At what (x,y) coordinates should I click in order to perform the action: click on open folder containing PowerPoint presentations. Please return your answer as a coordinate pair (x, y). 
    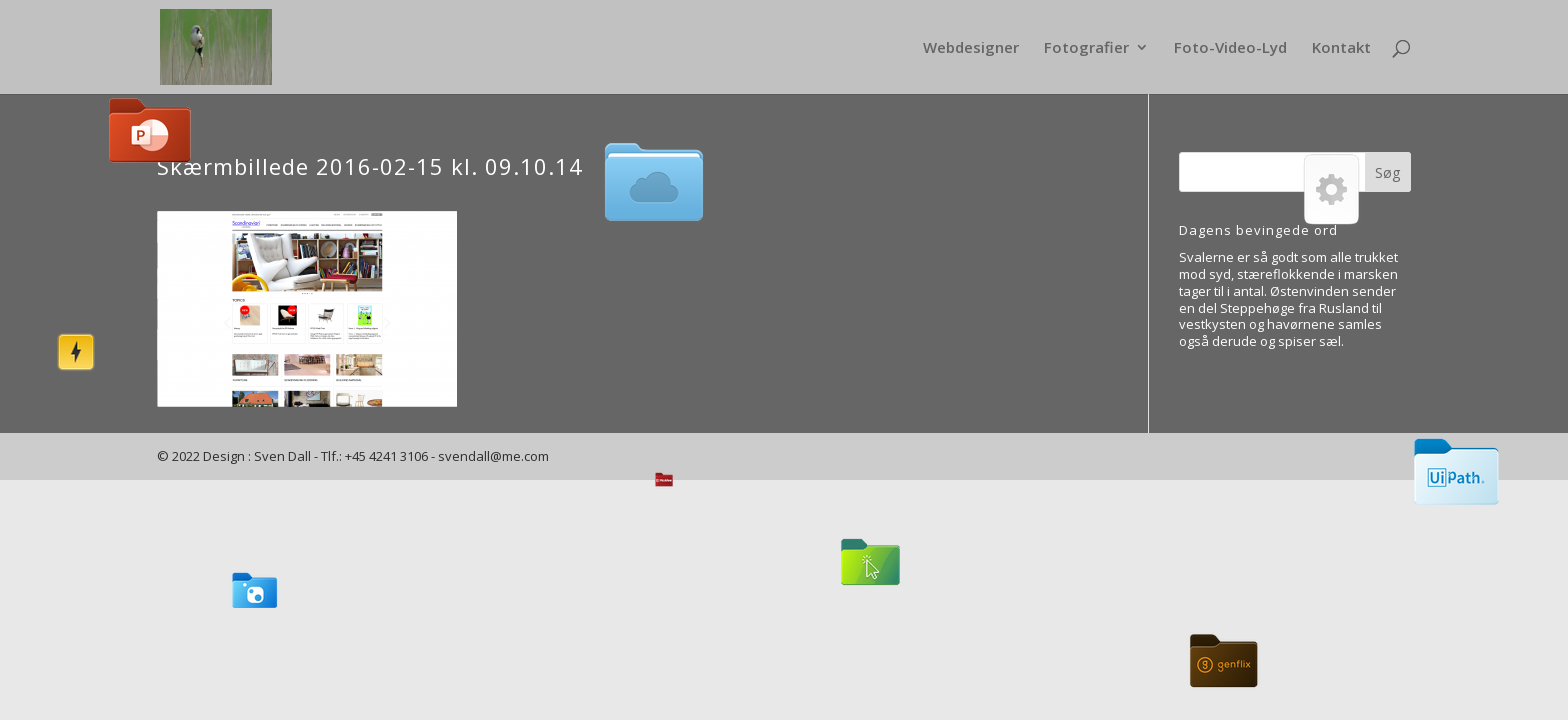
    Looking at the image, I should click on (149, 132).